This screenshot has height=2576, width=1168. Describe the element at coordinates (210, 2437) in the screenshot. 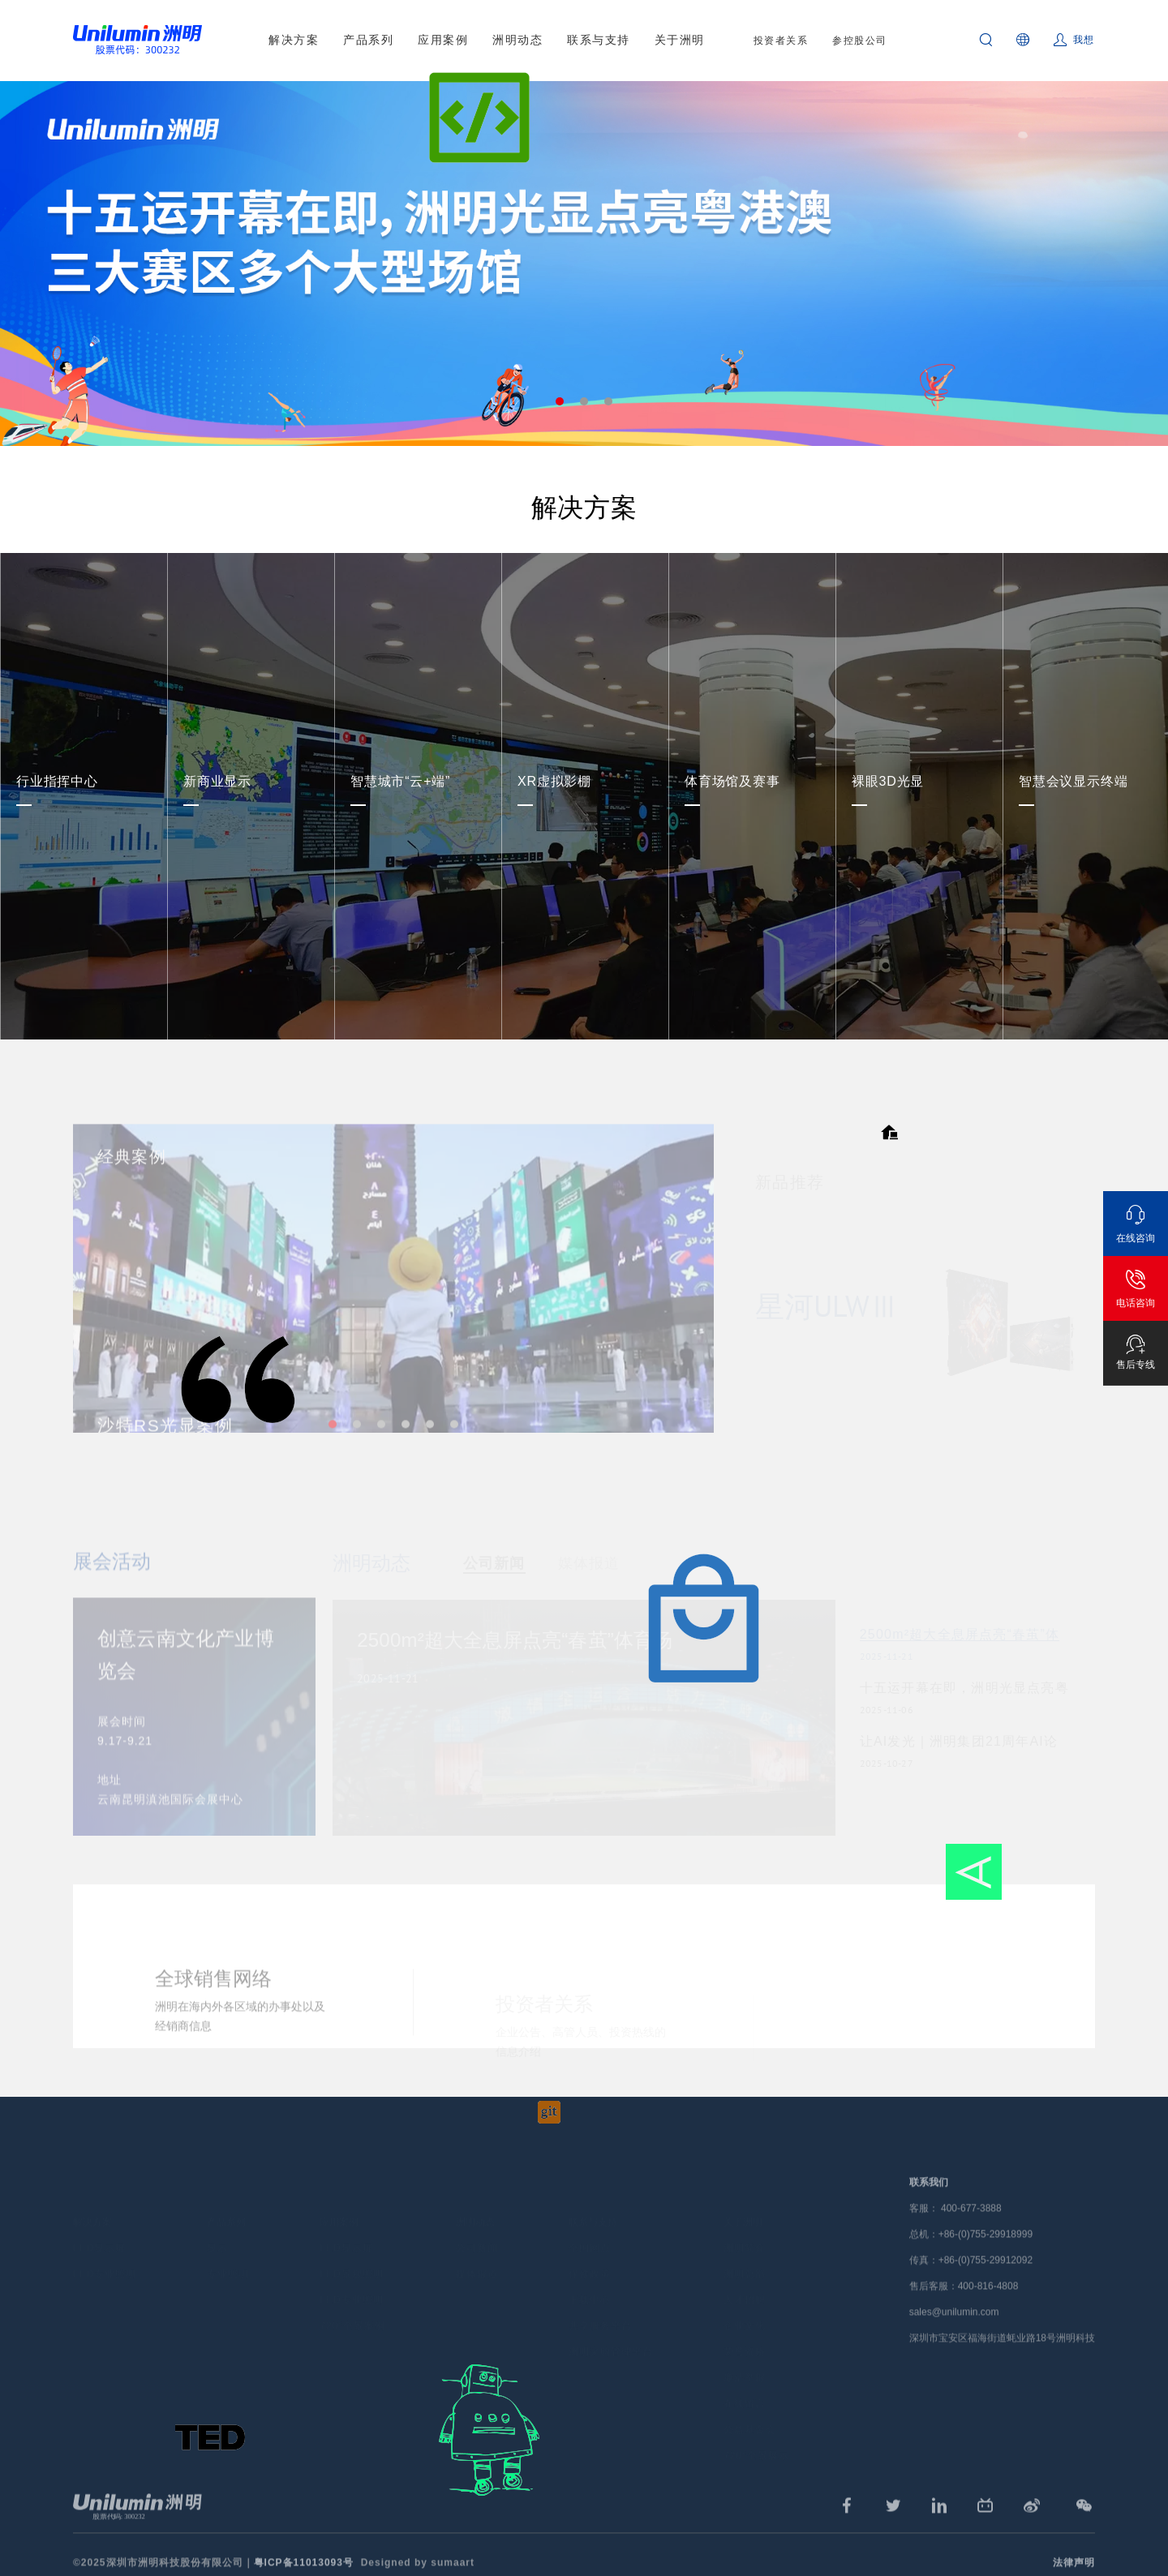

I see `open the TED app` at that location.